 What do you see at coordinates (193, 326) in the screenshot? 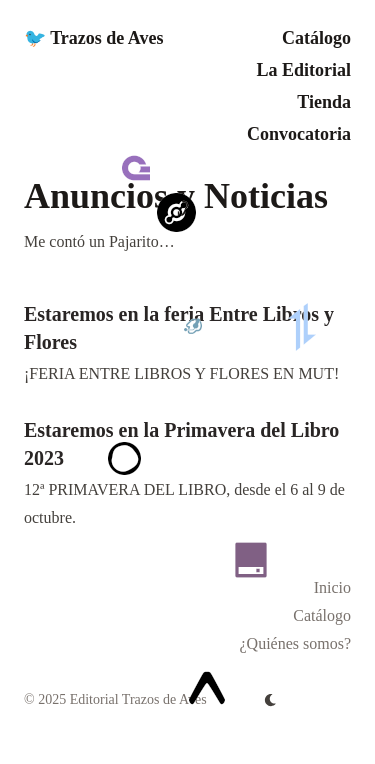
I see `open zoiper VoIP calling app` at bounding box center [193, 326].